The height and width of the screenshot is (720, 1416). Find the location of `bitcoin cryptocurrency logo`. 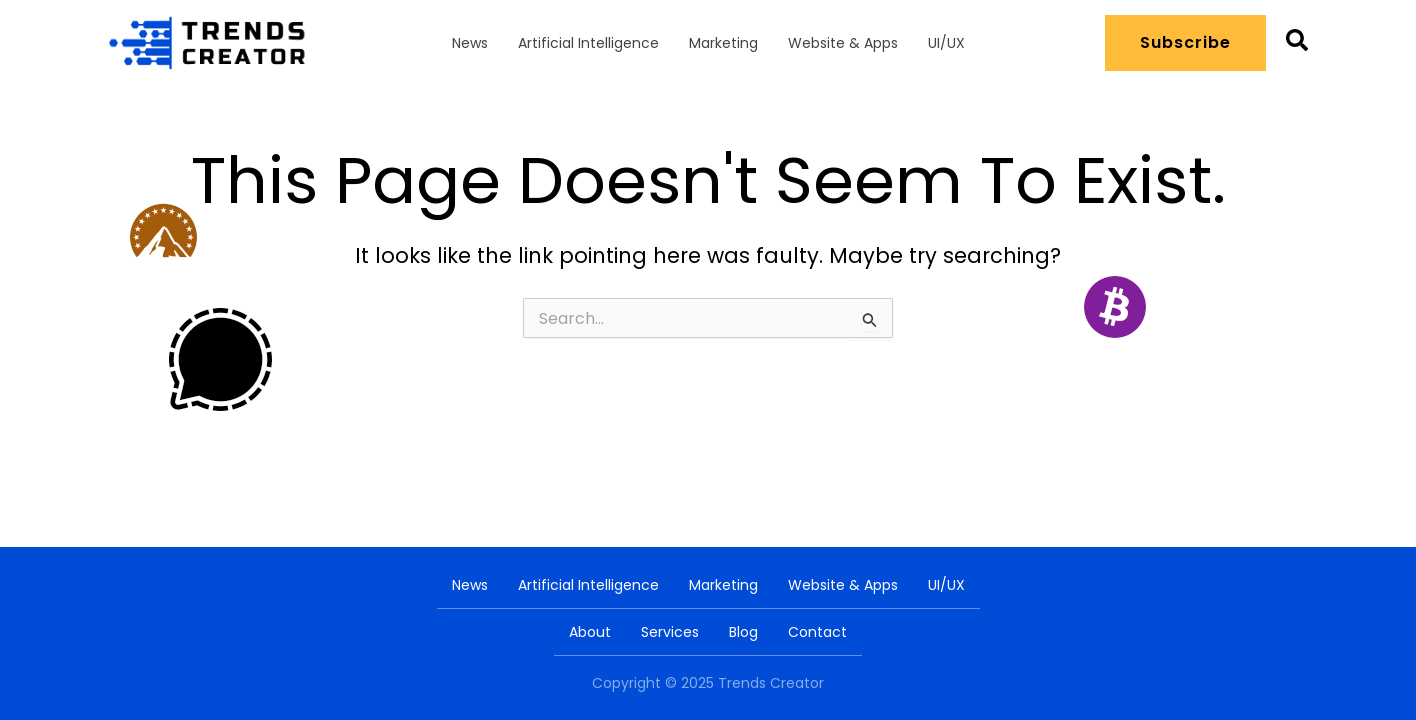

bitcoin cryptocurrency logo is located at coordinates (1115, 307).